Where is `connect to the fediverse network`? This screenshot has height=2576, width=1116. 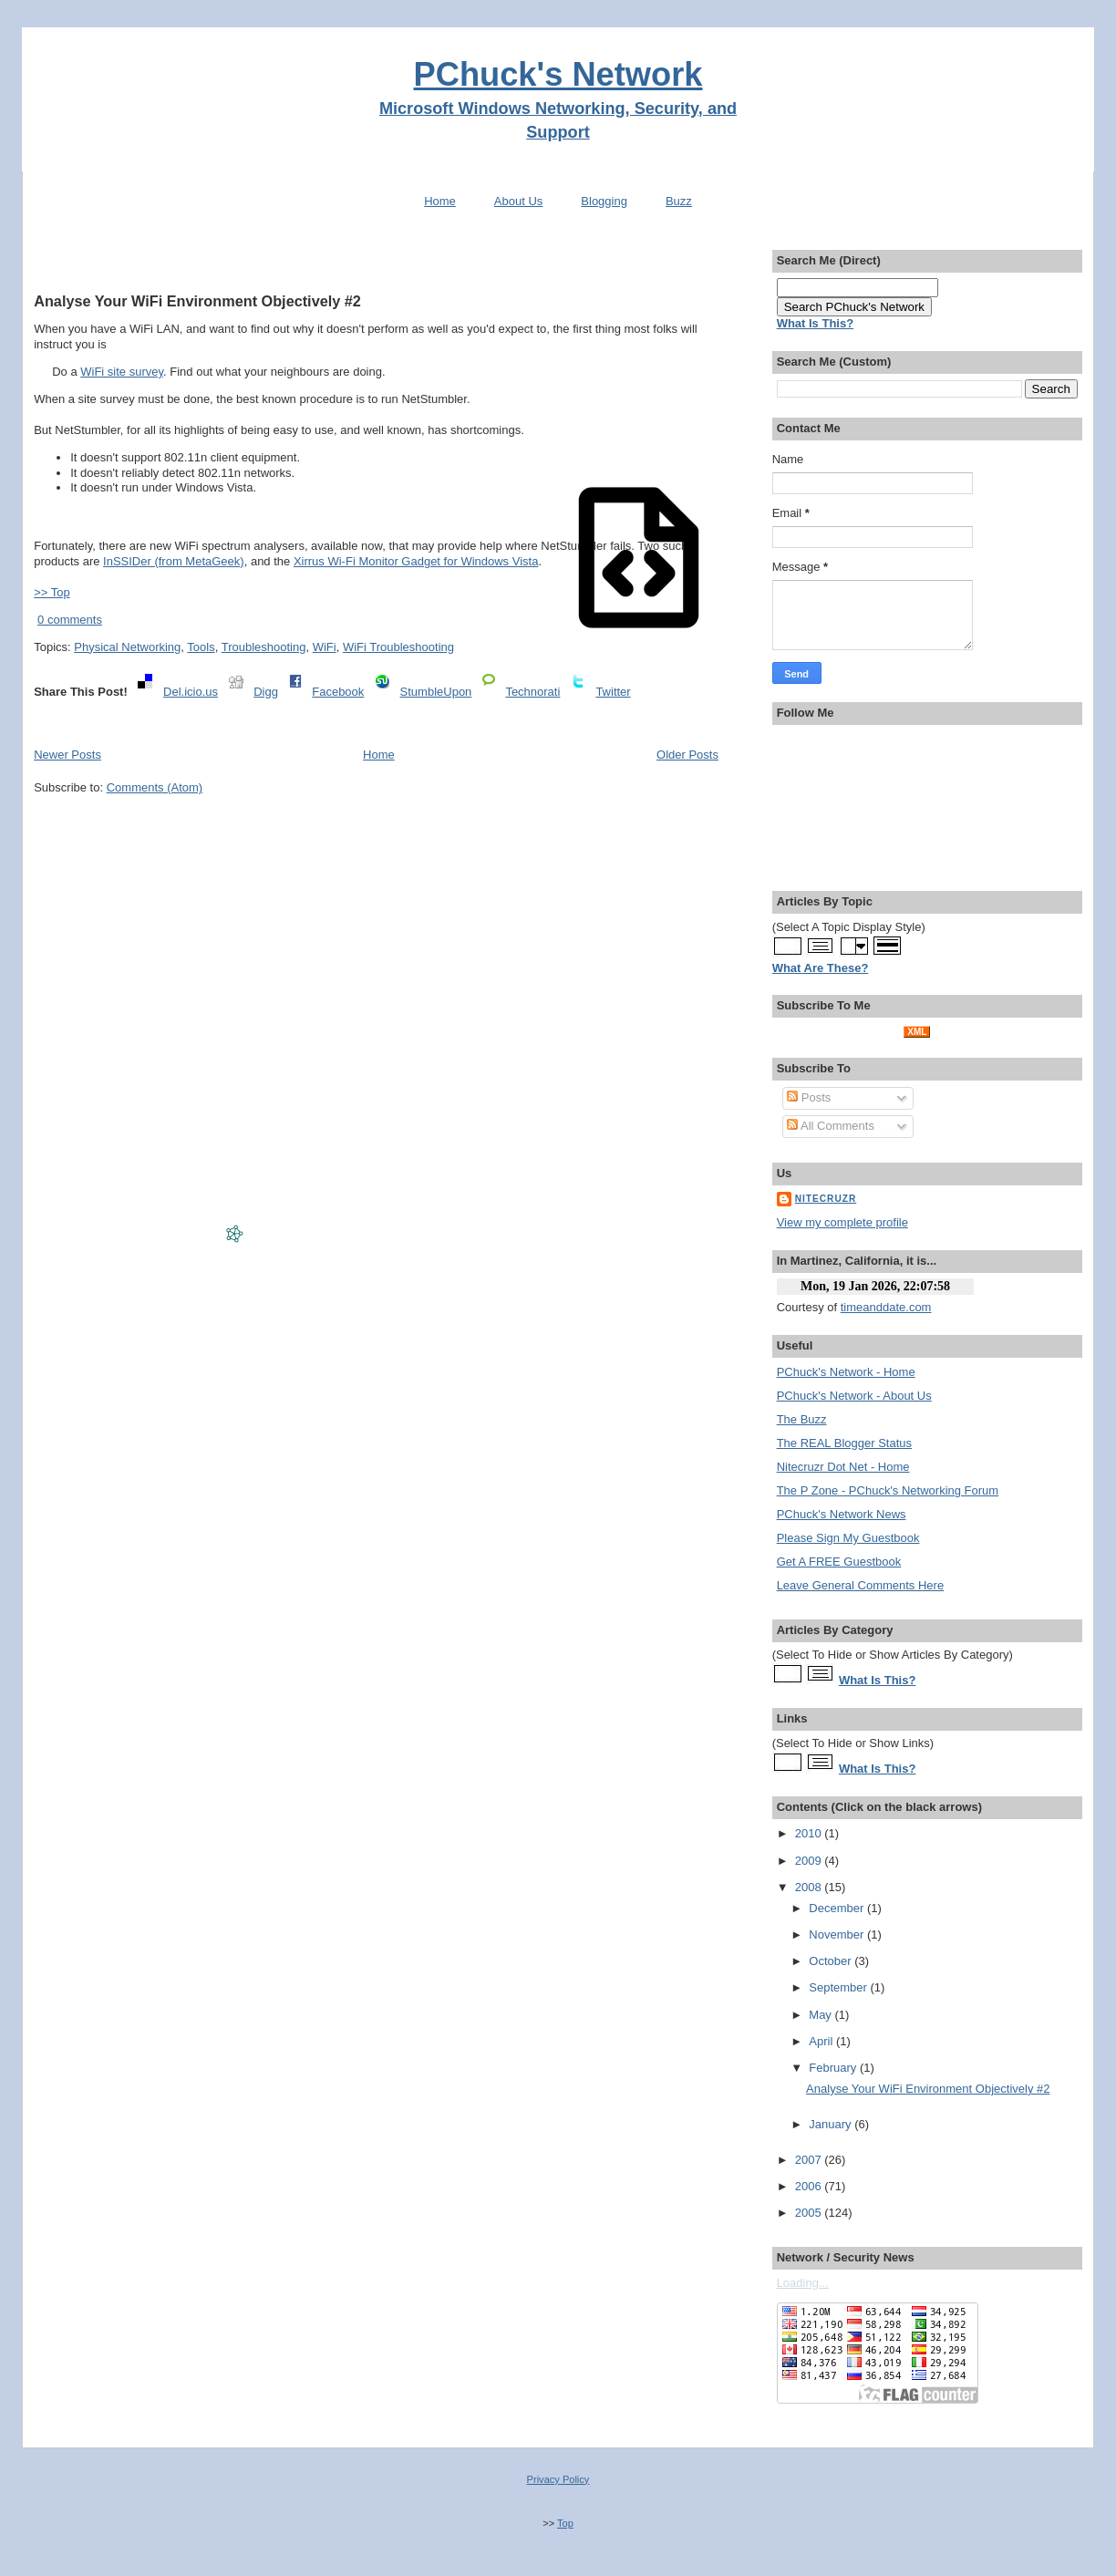
connect to the fediverse network is located at coordinates (234, 1234).